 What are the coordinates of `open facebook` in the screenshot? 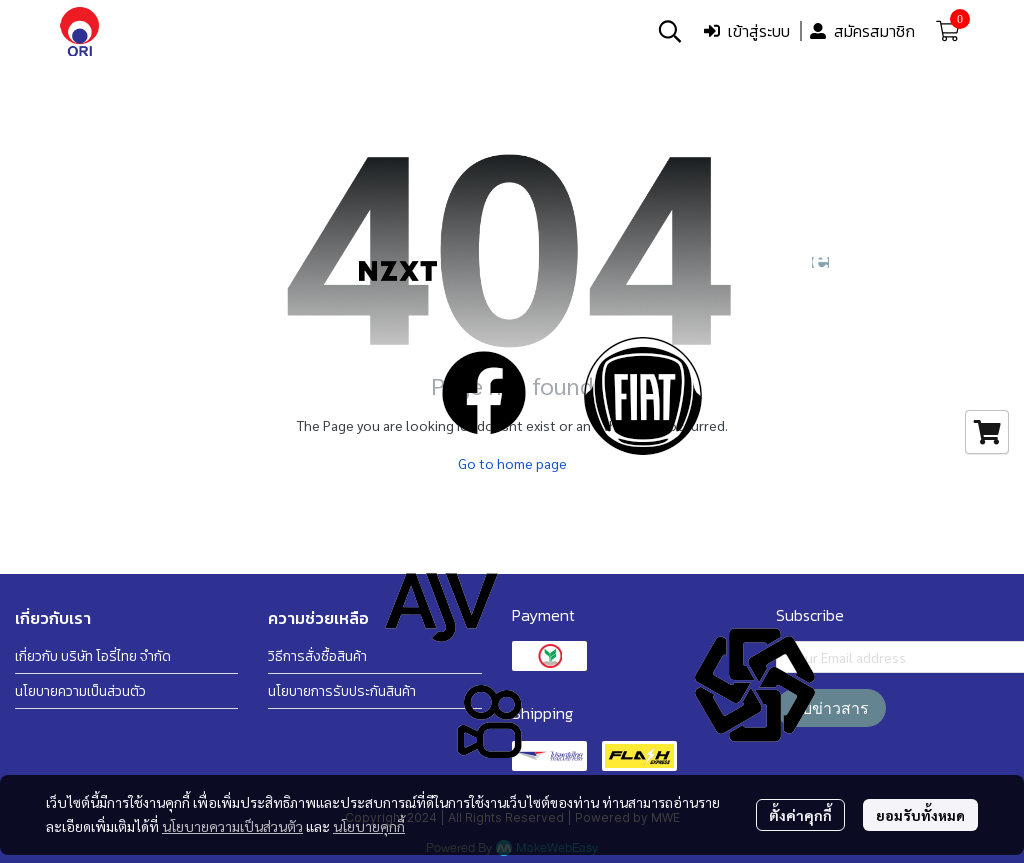 It's located at (484, 393).